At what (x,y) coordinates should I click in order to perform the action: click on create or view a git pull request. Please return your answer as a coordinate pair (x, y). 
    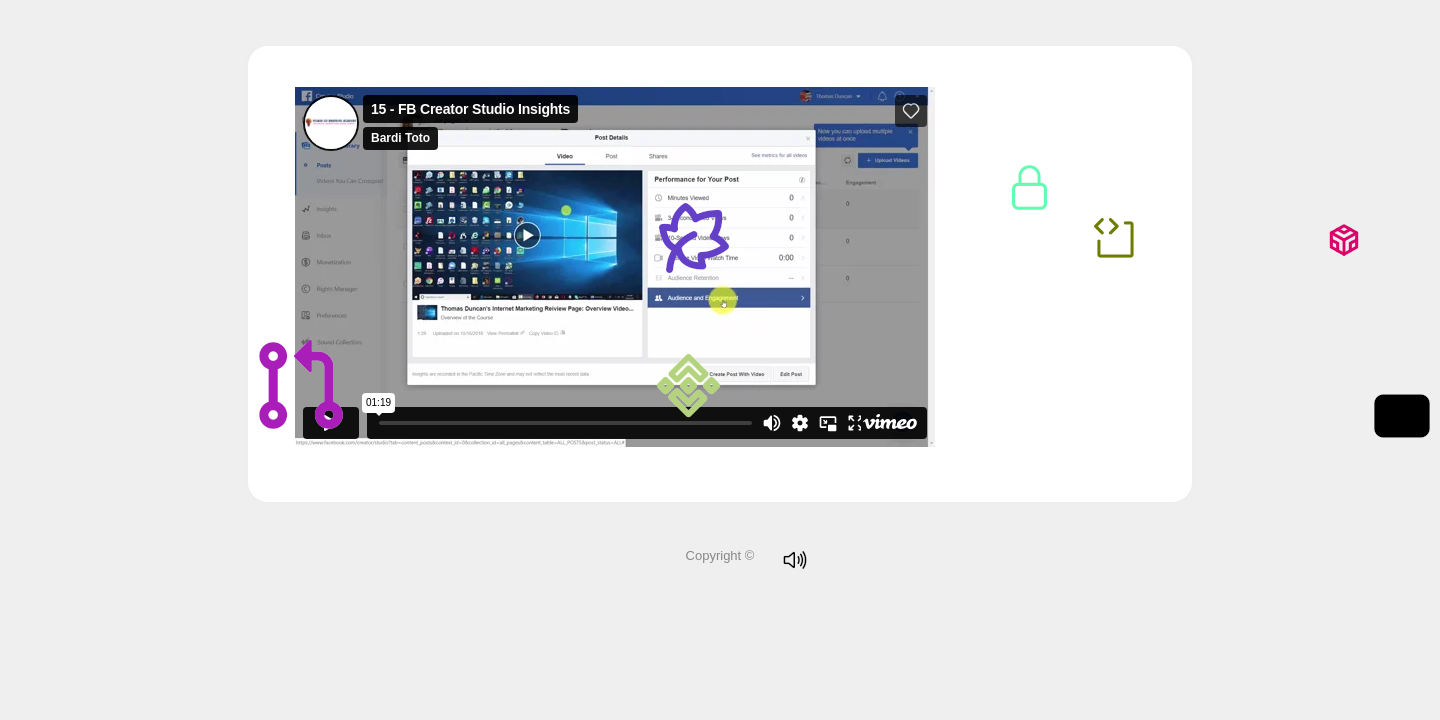
    Looking at the image, I should click on (299, 385).